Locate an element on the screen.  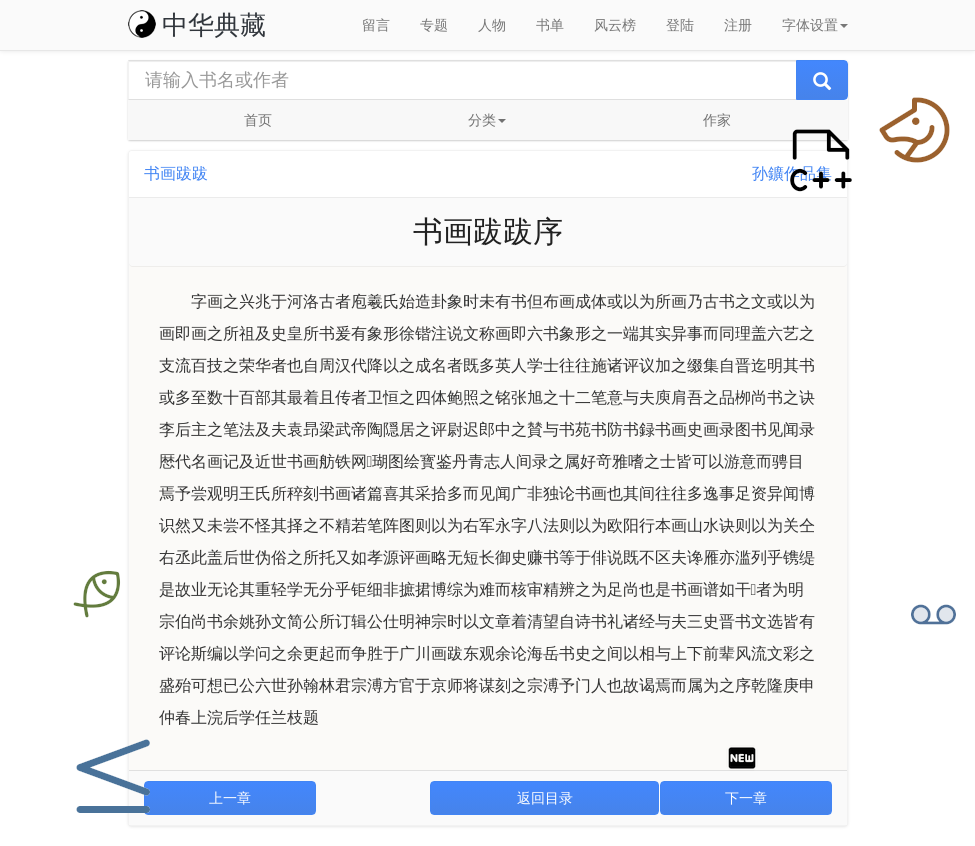
access voicemail messages is located at coordinates (933, 614).